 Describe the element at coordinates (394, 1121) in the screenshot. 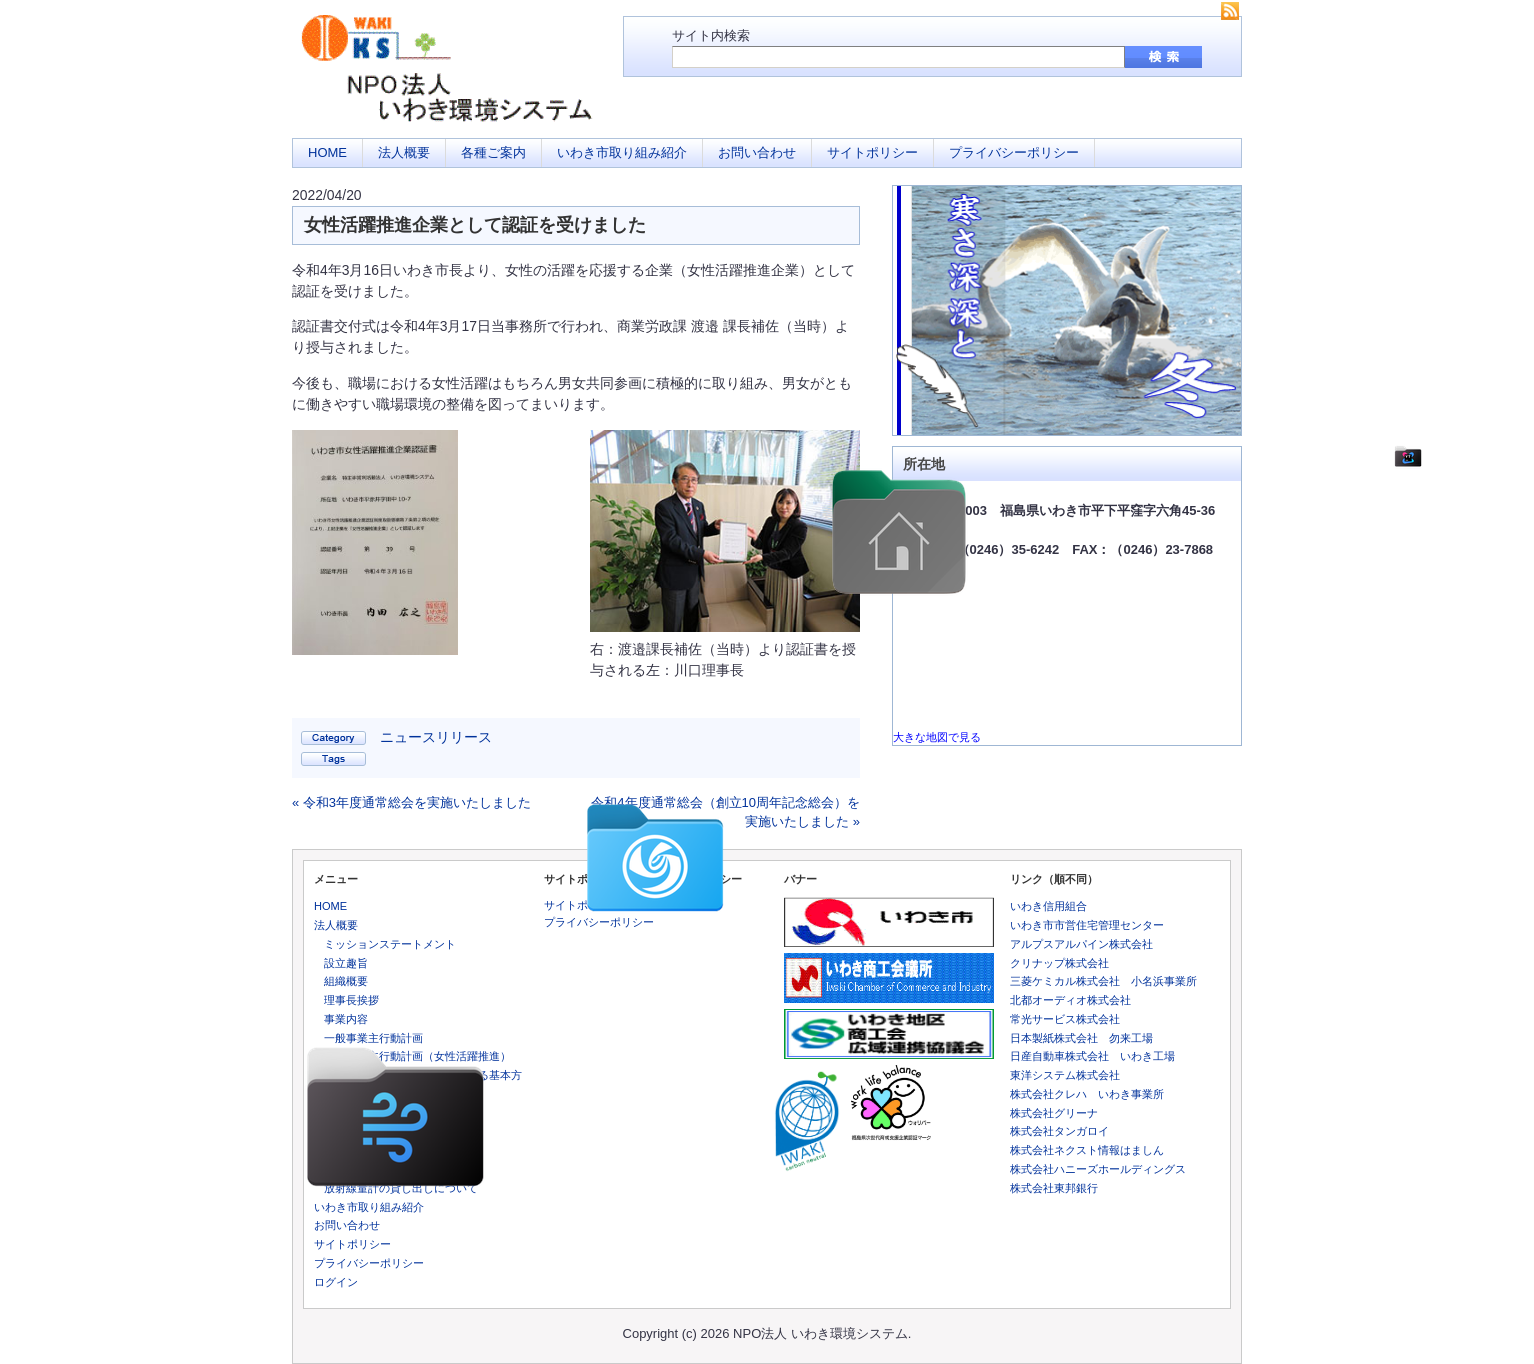

I see `open windicss project folder` at that location.